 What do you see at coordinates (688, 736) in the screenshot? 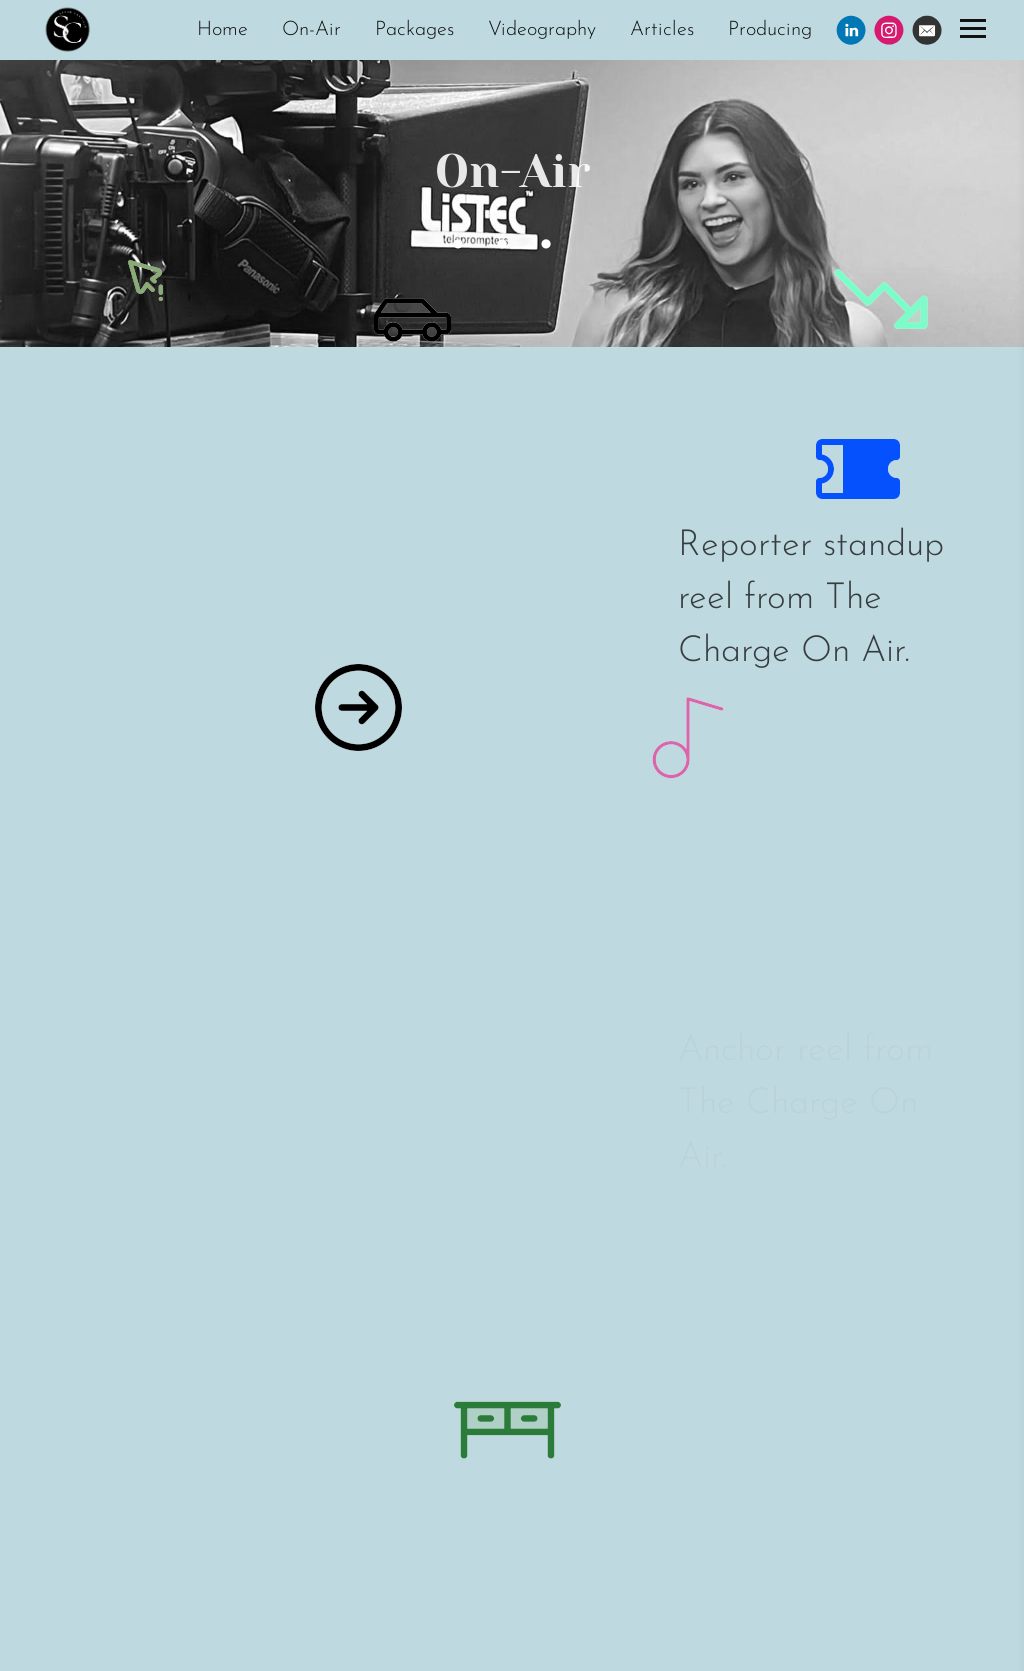
I see `access music or audio player` at bounding box center [688, 736].